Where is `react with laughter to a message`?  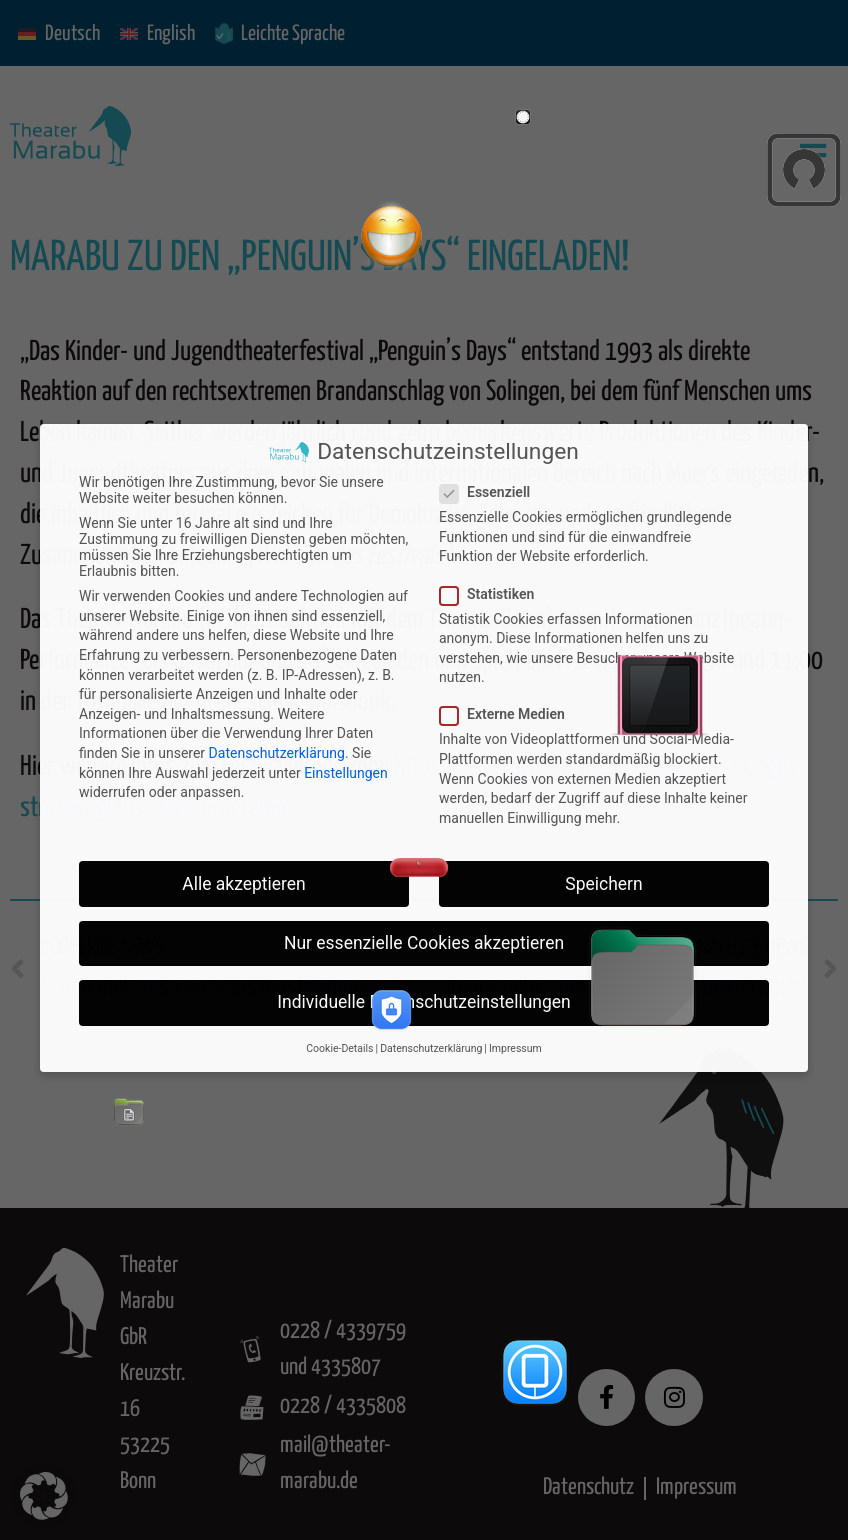
react with laughter to a message is located at coordinates (392, 239).